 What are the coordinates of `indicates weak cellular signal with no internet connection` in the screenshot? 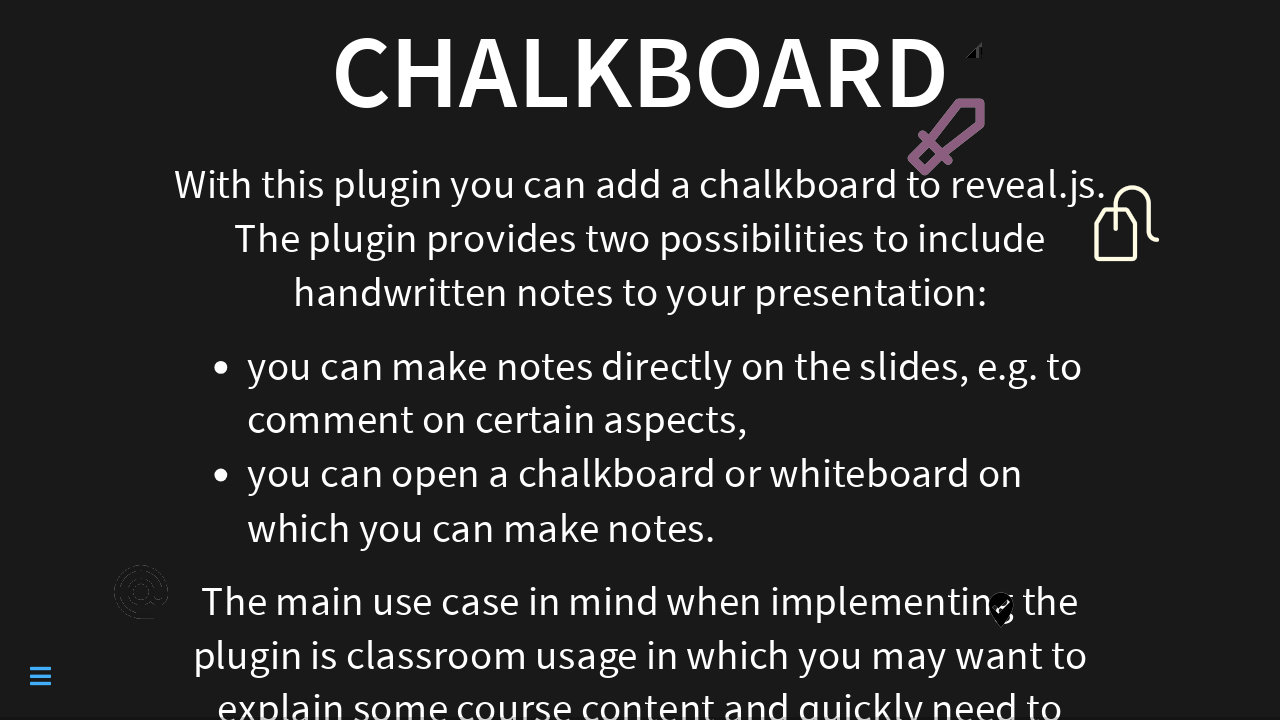 It's located at (974, 50).